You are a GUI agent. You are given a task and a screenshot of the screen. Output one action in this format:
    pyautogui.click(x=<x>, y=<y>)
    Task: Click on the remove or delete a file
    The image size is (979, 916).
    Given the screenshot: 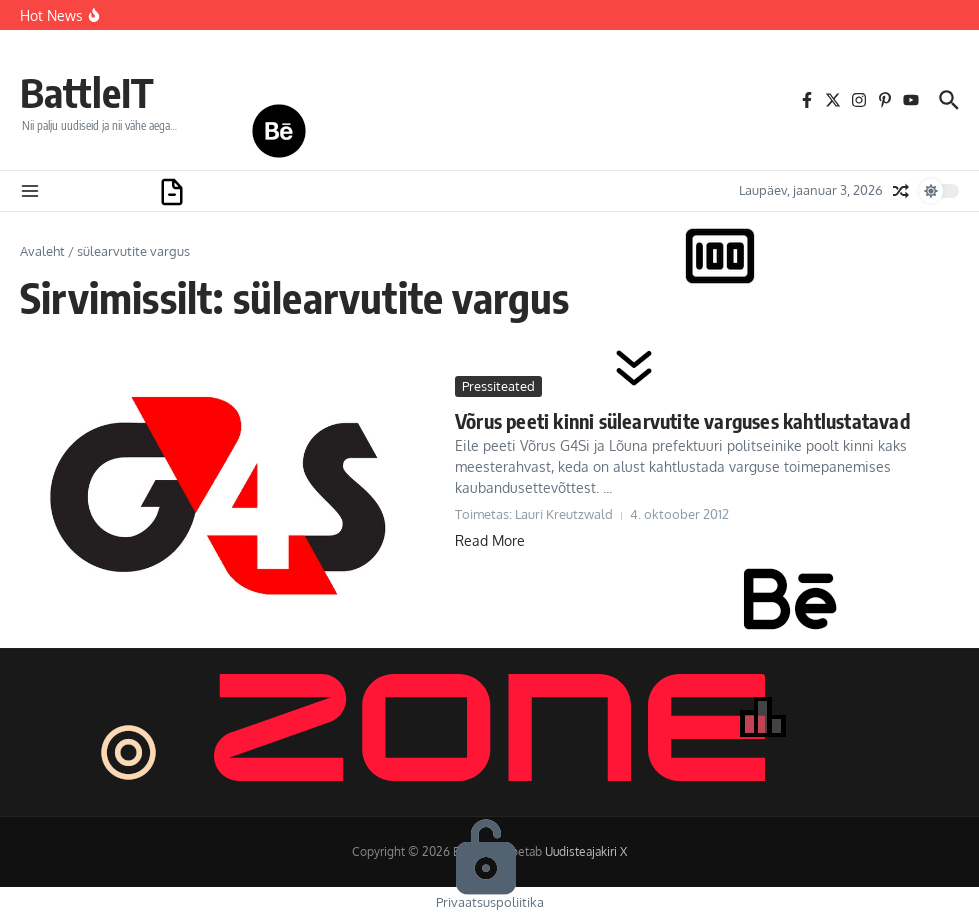 What is the action you would take?
    pyautogui.click(x=172, y=192)
    